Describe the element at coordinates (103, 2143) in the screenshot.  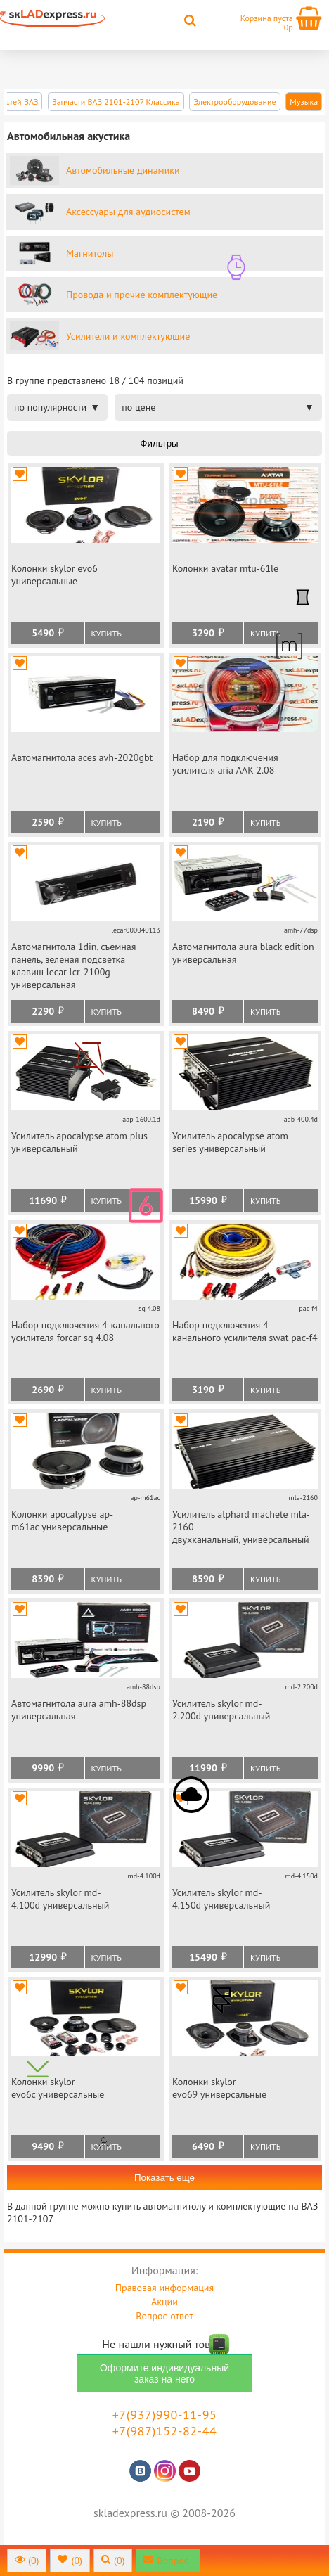
I see `fasten seatbelt reminder indicator` at that location.